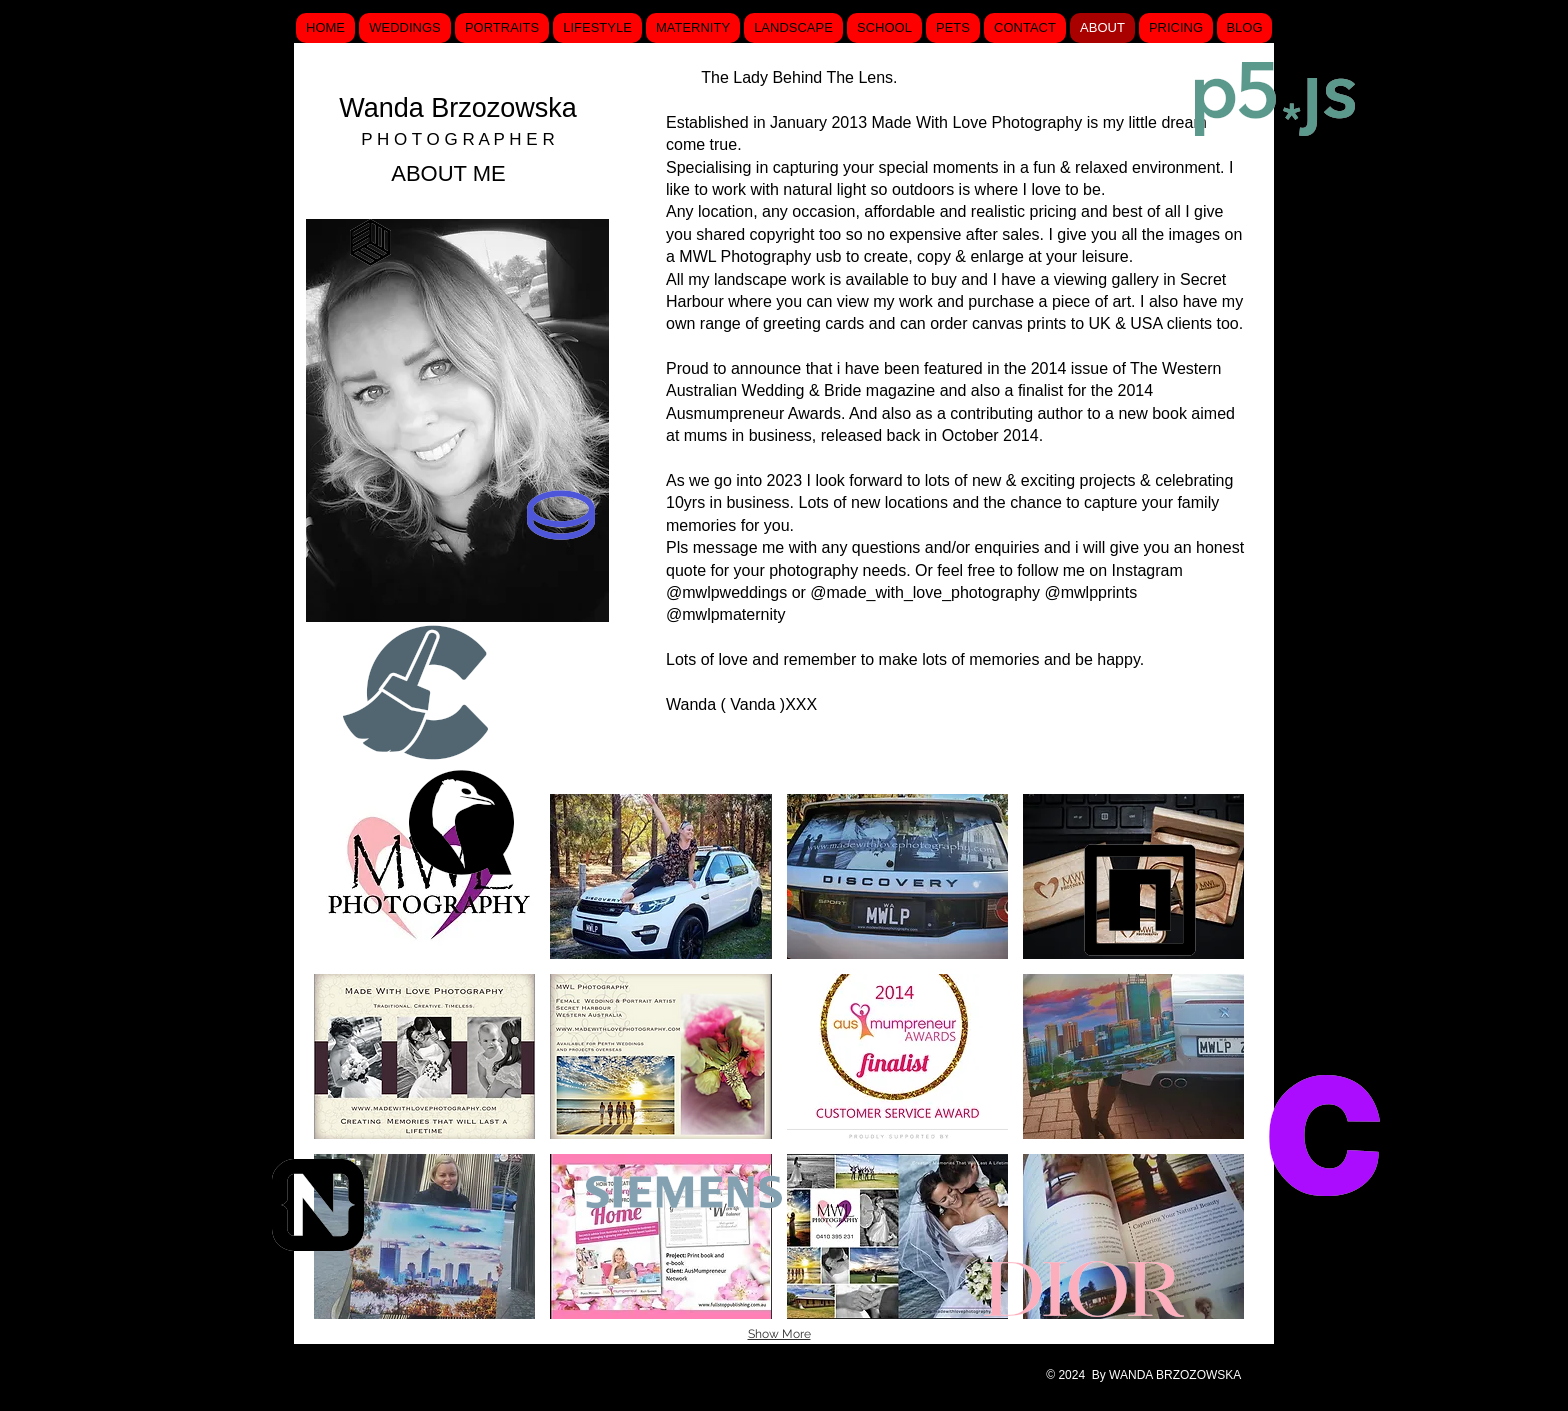 Image resolution: width=1568 pixels, height=1411 pixels. What do you see at coordinates (1140, 900) in the screenshot?
I see `npm package registry logo` at bounding box center [1140, 900].